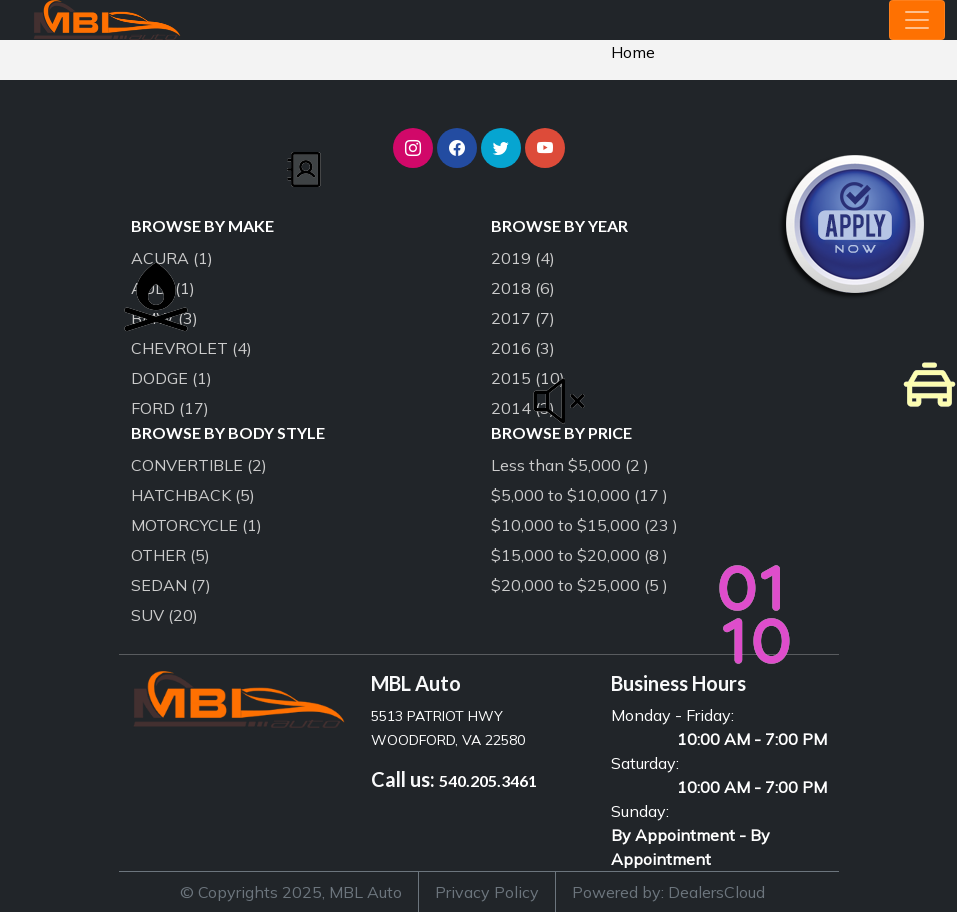 Image resolution: width=957 pixels, height=912 pixels. I want to click on open your contacts list, so click(304, 169).